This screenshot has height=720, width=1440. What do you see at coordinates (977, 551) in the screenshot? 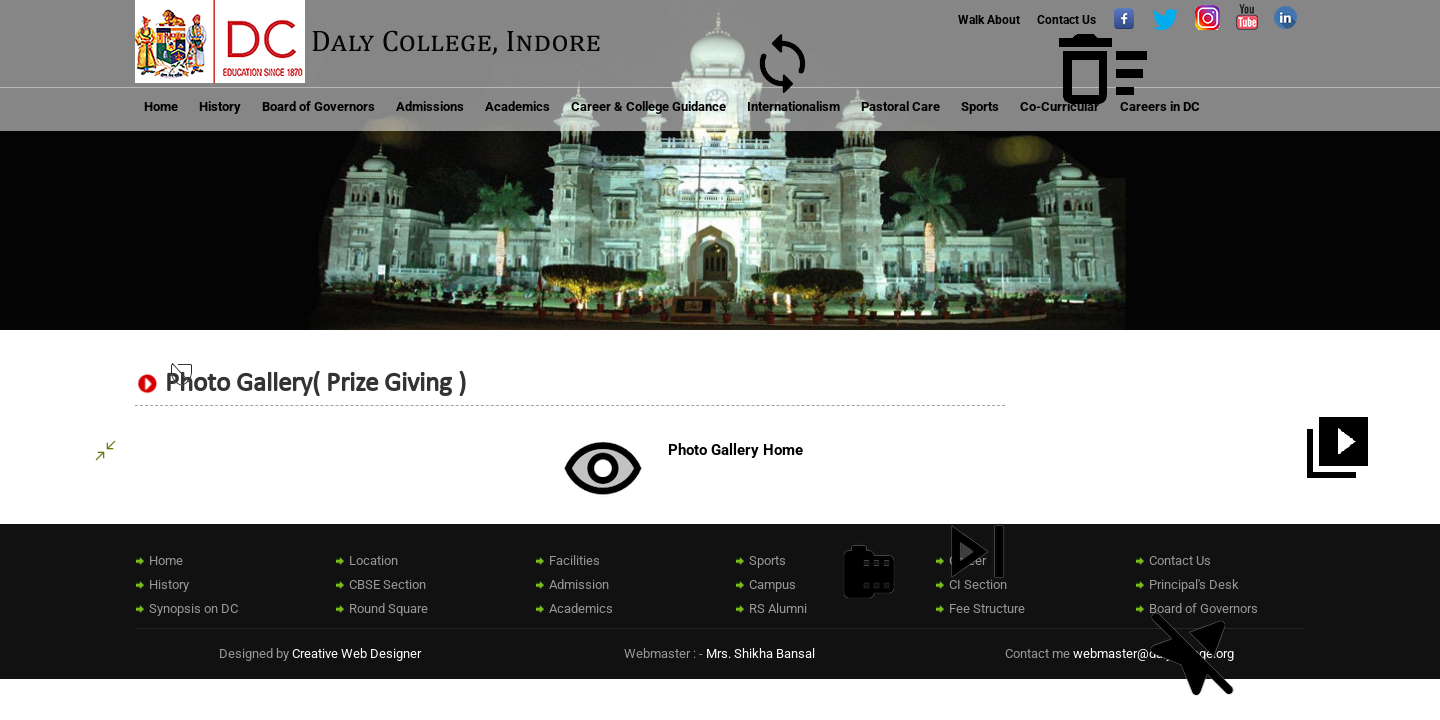
I see `skip to the next track or video` at bounding box center [977, 551].